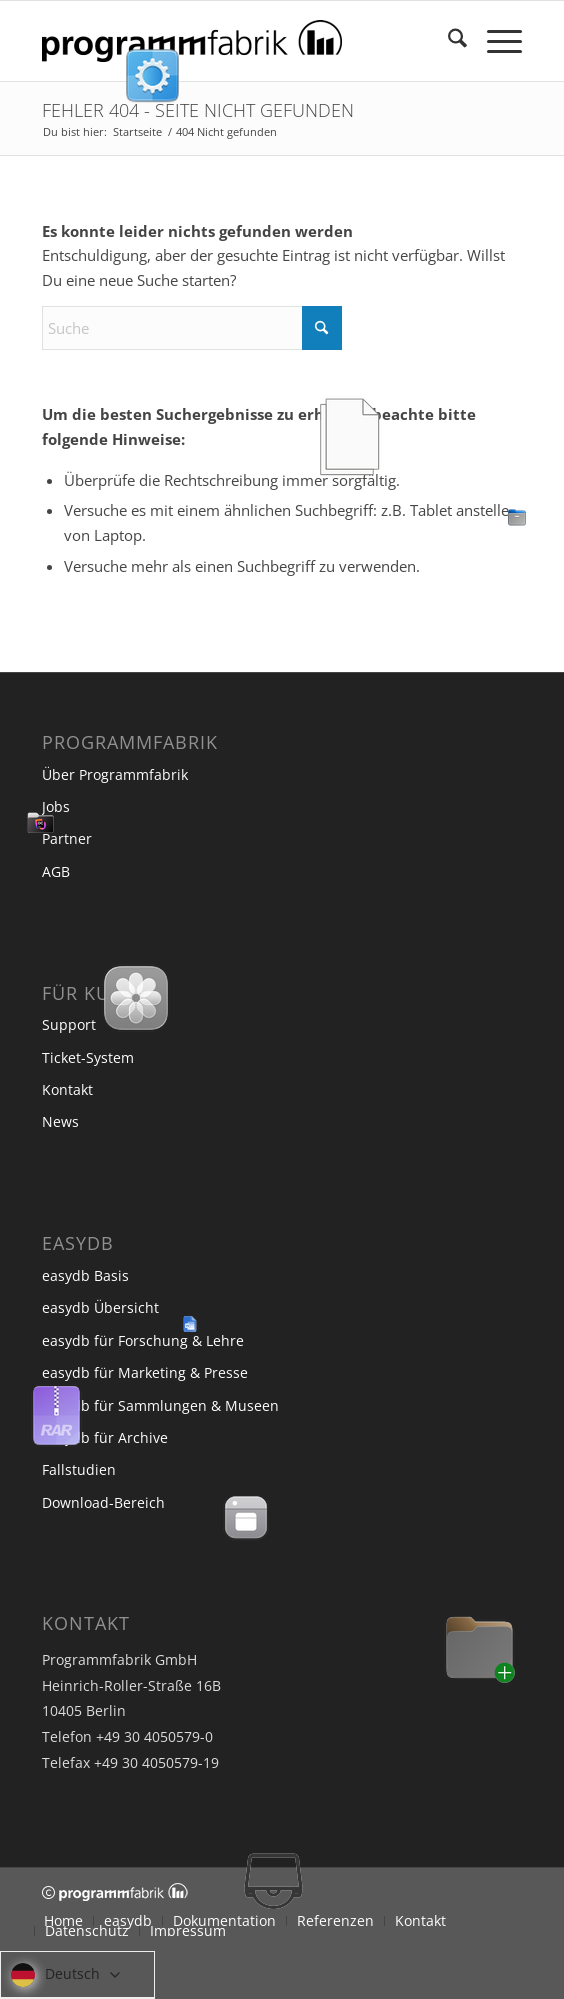 This screenshot has width=564, height=1999. What do you see at coordinates (190, 1324) in the screenshot?
I see `microsoft word document file` at bounding box center [190, 1324].